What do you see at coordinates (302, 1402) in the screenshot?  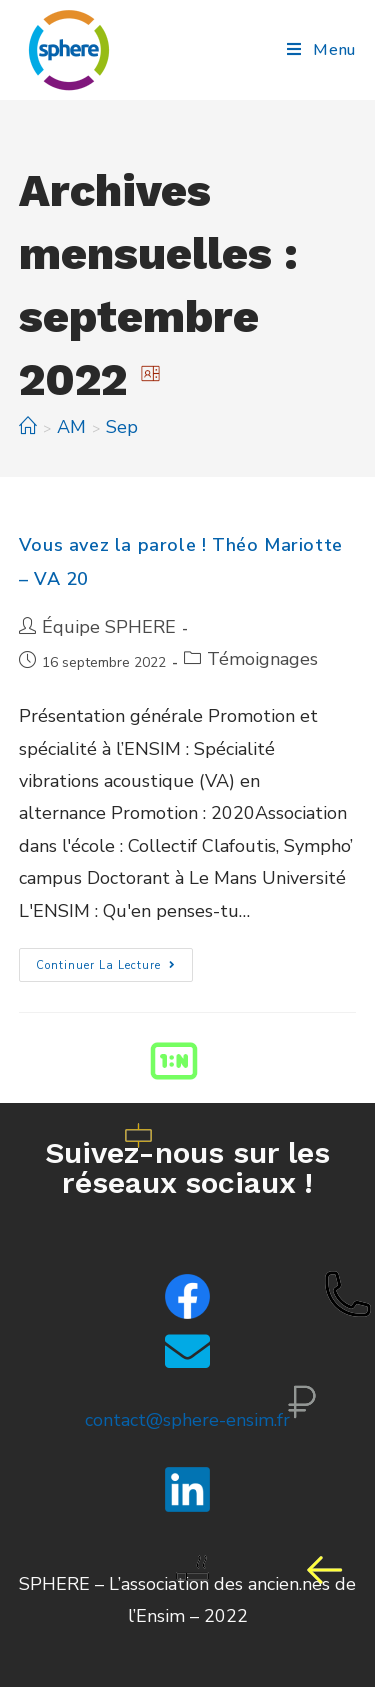 I see `view price in russian rubles` at bounding box center [302, 1402].